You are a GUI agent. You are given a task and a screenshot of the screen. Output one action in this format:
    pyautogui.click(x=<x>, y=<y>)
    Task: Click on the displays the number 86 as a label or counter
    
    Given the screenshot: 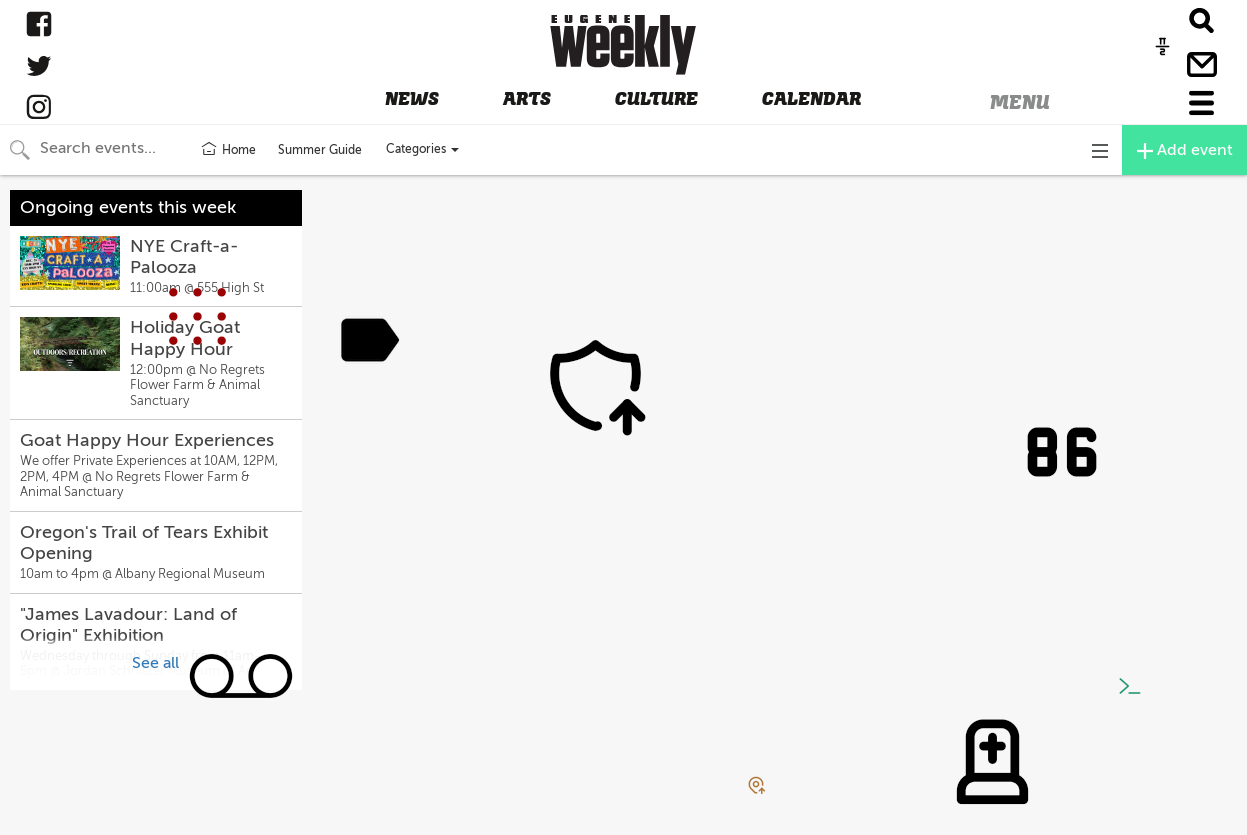 What is the action you would take?
    pyautogui.click(x=1062, y=452)
    